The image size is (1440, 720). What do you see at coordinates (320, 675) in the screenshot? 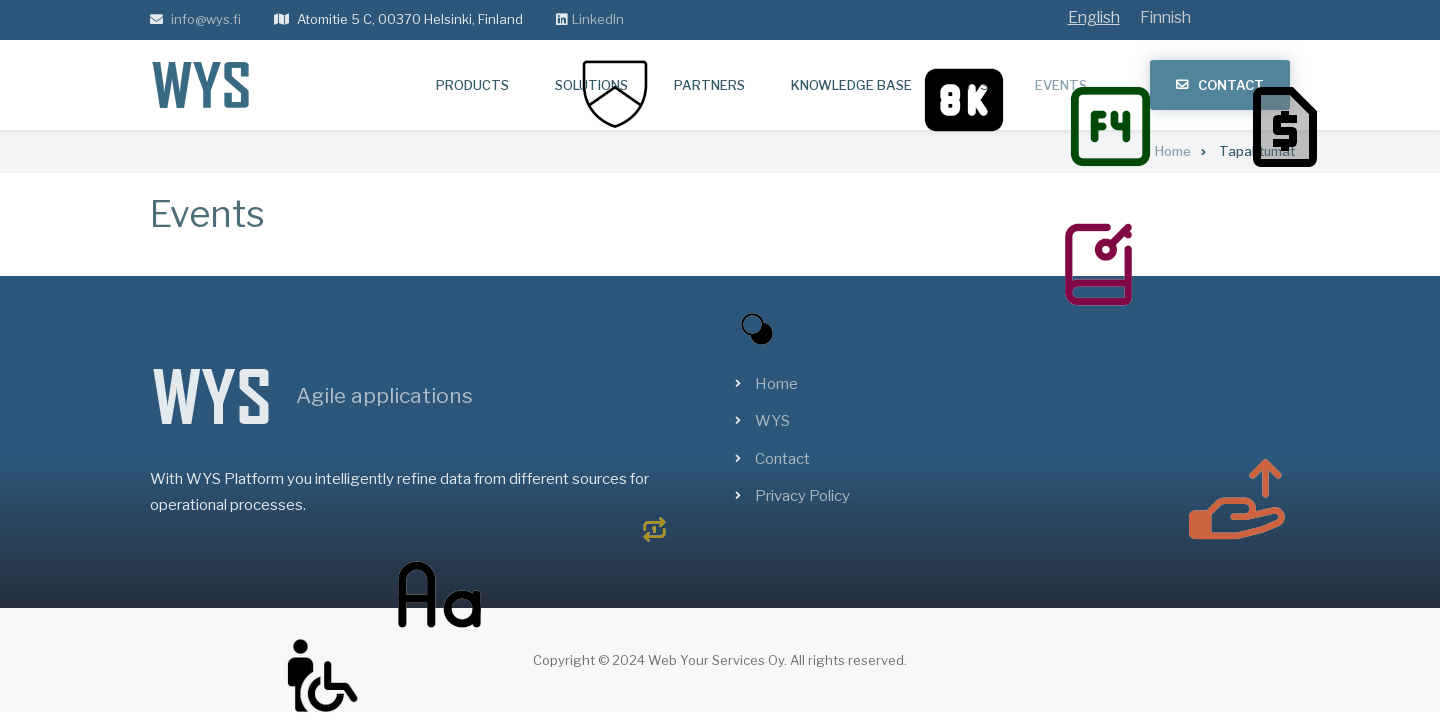
I see `wheelchair accessible pickup location` at bounding box center [320, 675].